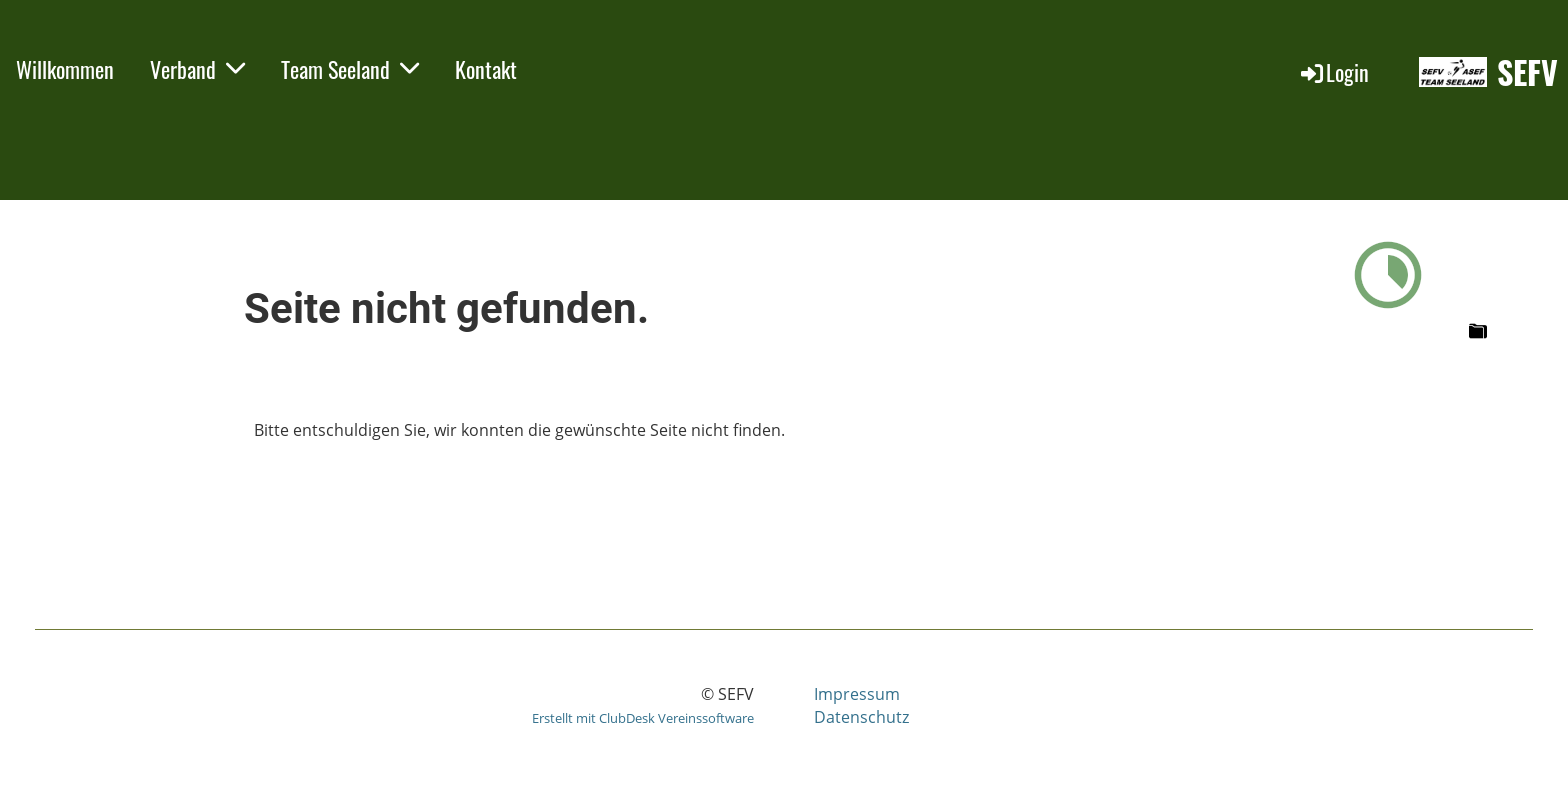 The width and height of the screenshot is (1568, 803). What do you see at coordinates (1388, 275) in the screenshot?
I see `indicates progress at approximately 25% completion` at bounding box center [1388, 275].